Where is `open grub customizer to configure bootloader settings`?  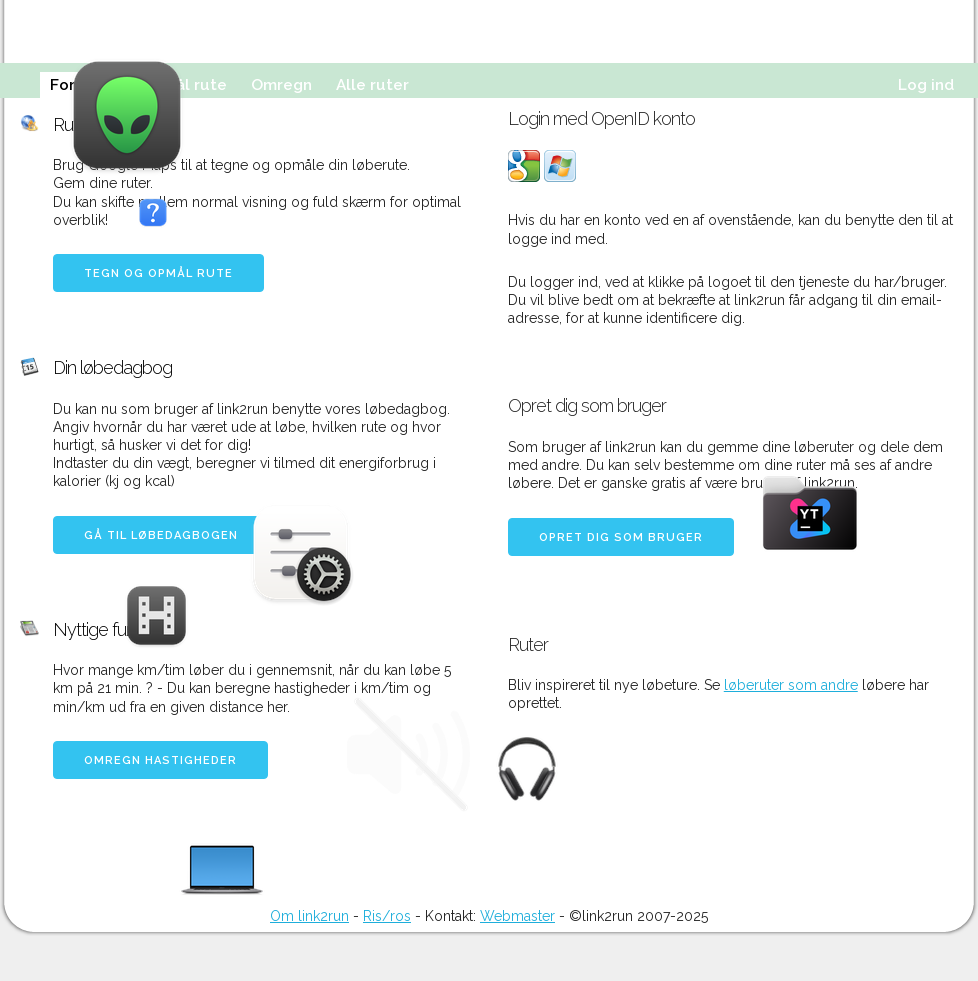
open grub customizer to configure bootloader settings is located at coordinates (300, 552).